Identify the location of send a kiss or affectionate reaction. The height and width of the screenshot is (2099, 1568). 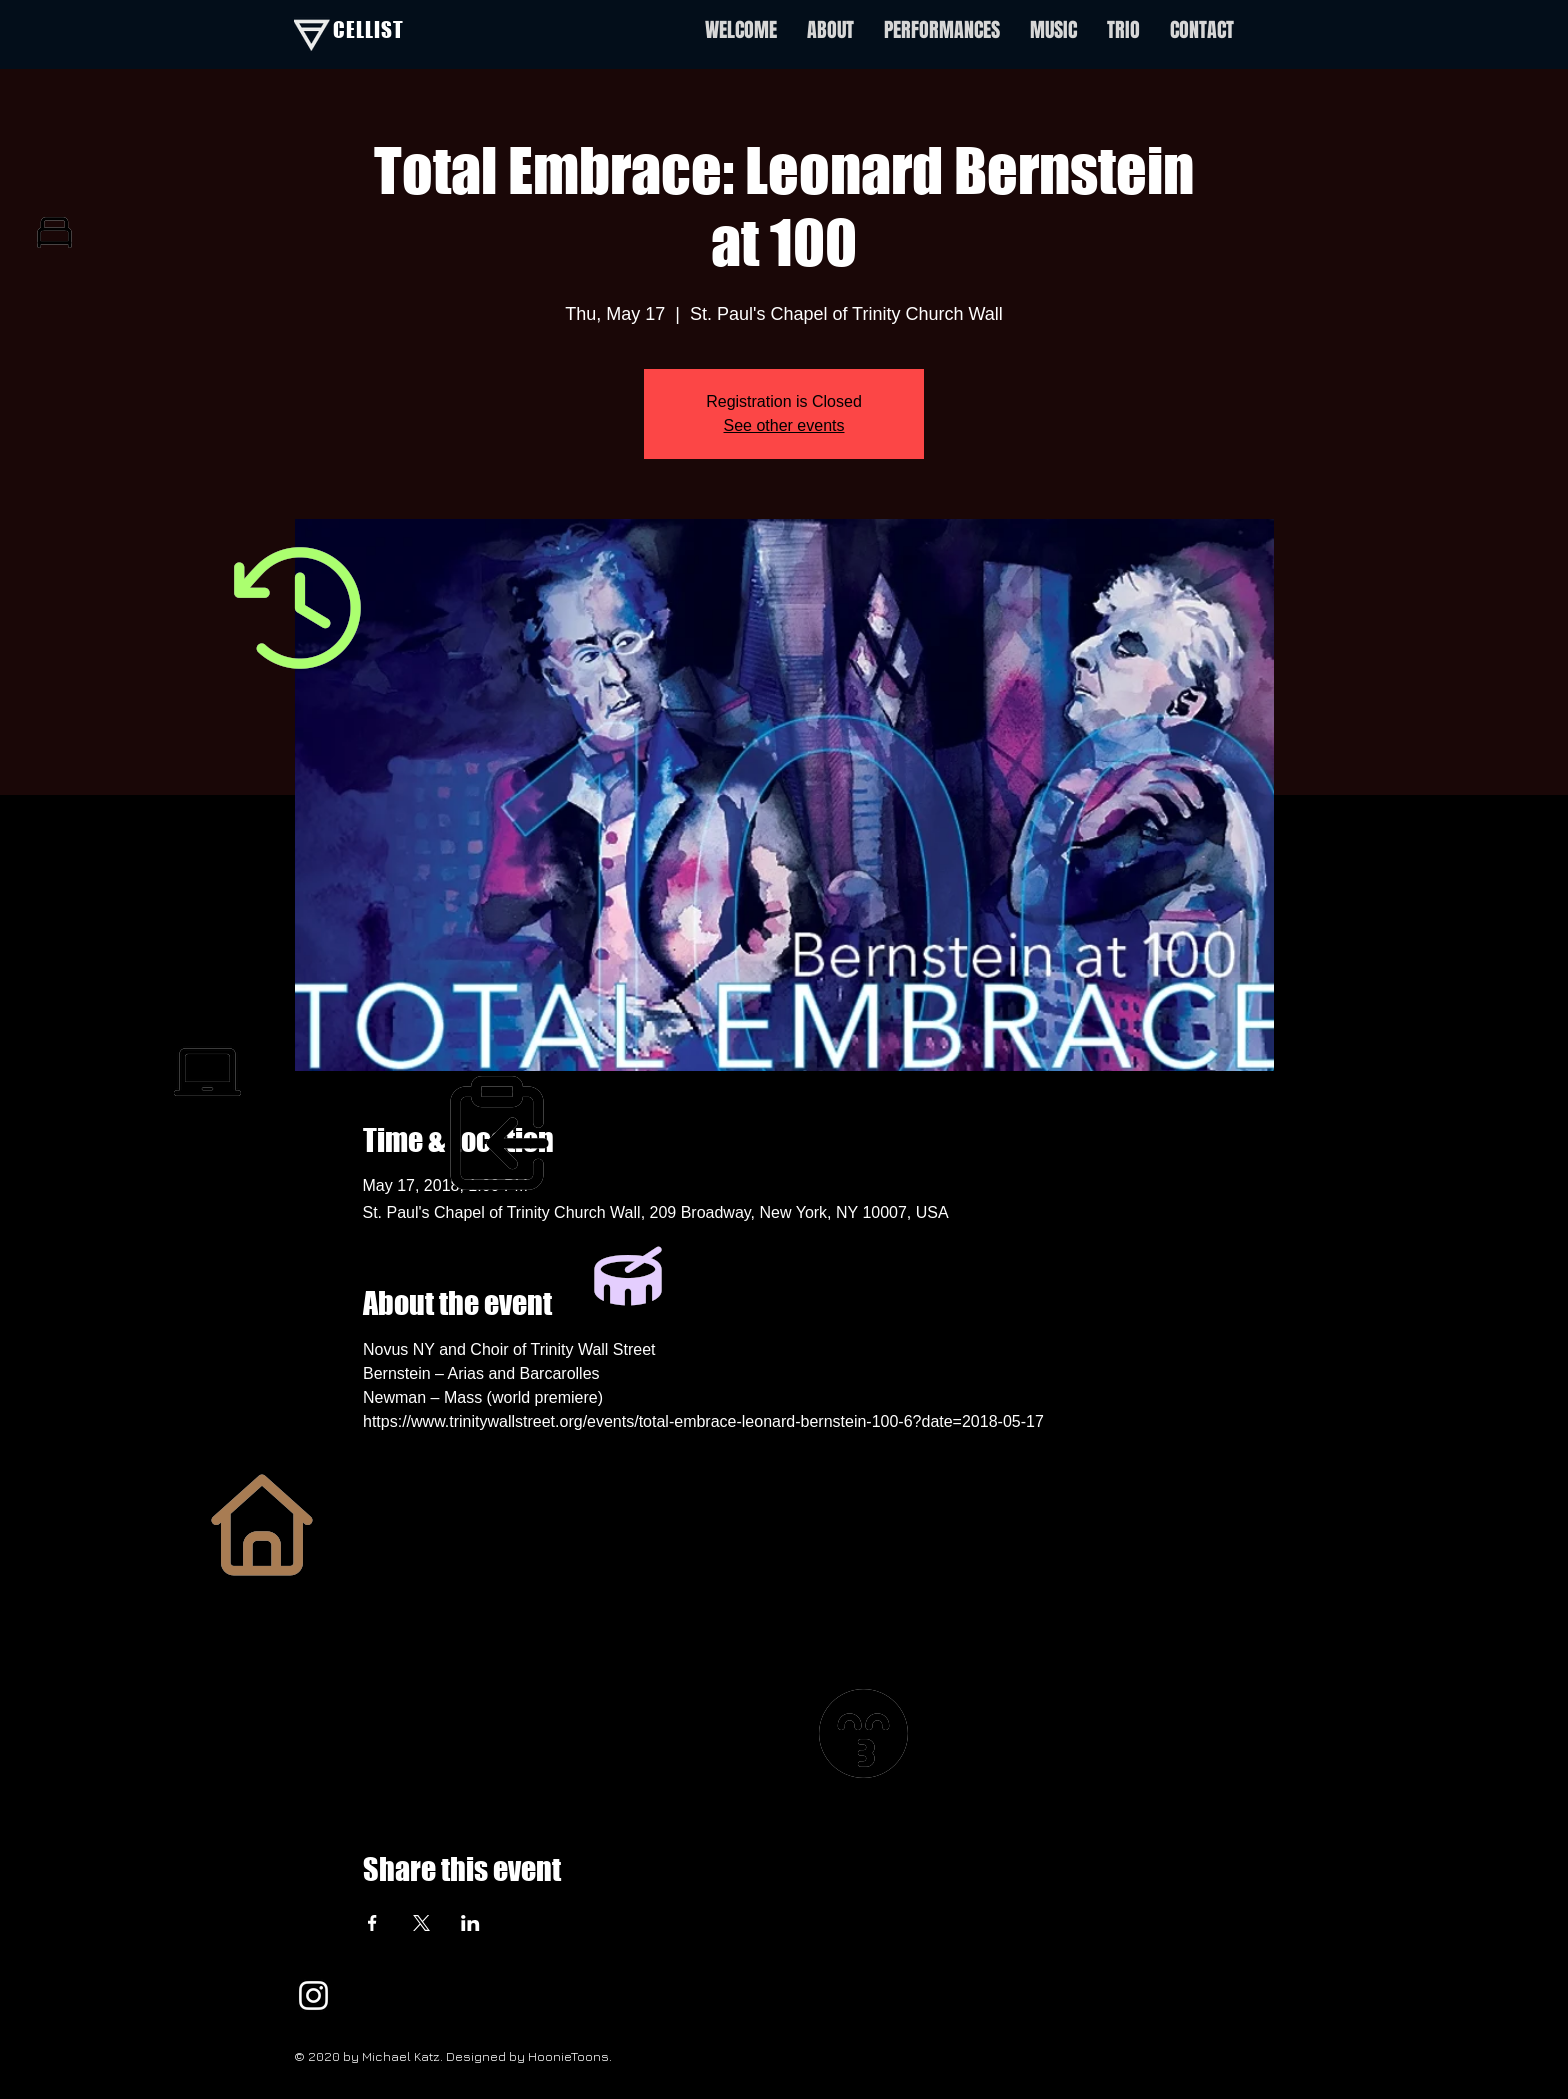
(863, 1733).